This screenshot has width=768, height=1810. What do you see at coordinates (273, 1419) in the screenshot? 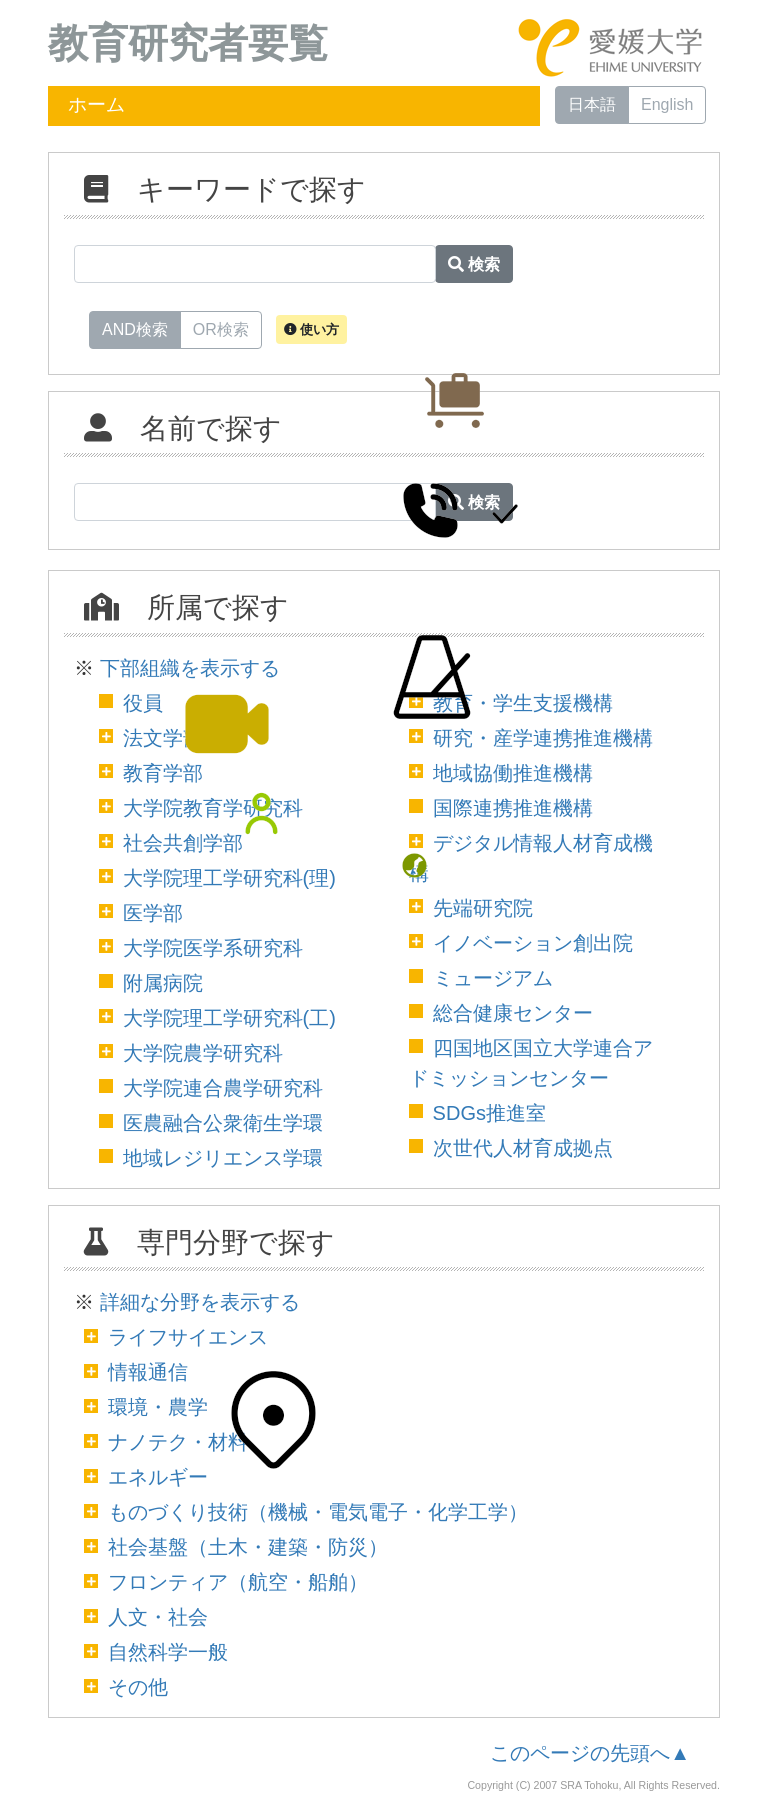
I see `view location on map` at bounding box center [273, 1419].